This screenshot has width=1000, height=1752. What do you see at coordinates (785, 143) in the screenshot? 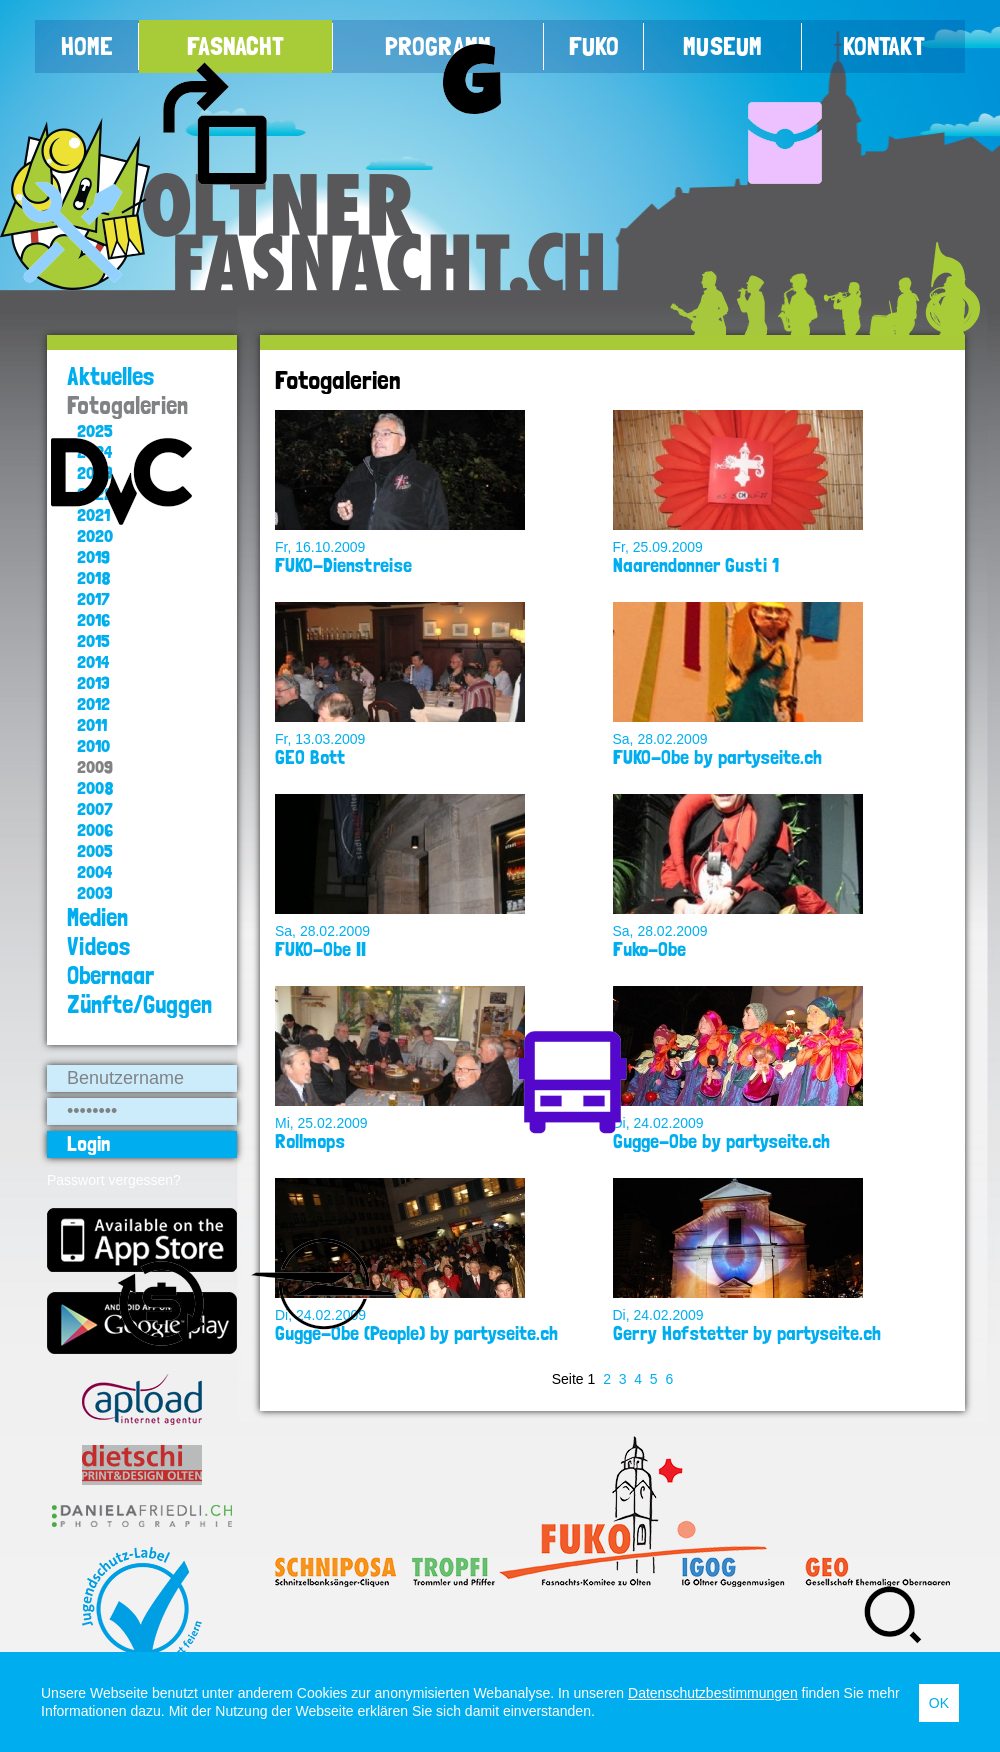
I see `send a red packet or digital gift money` at bounding box center [785, 143].